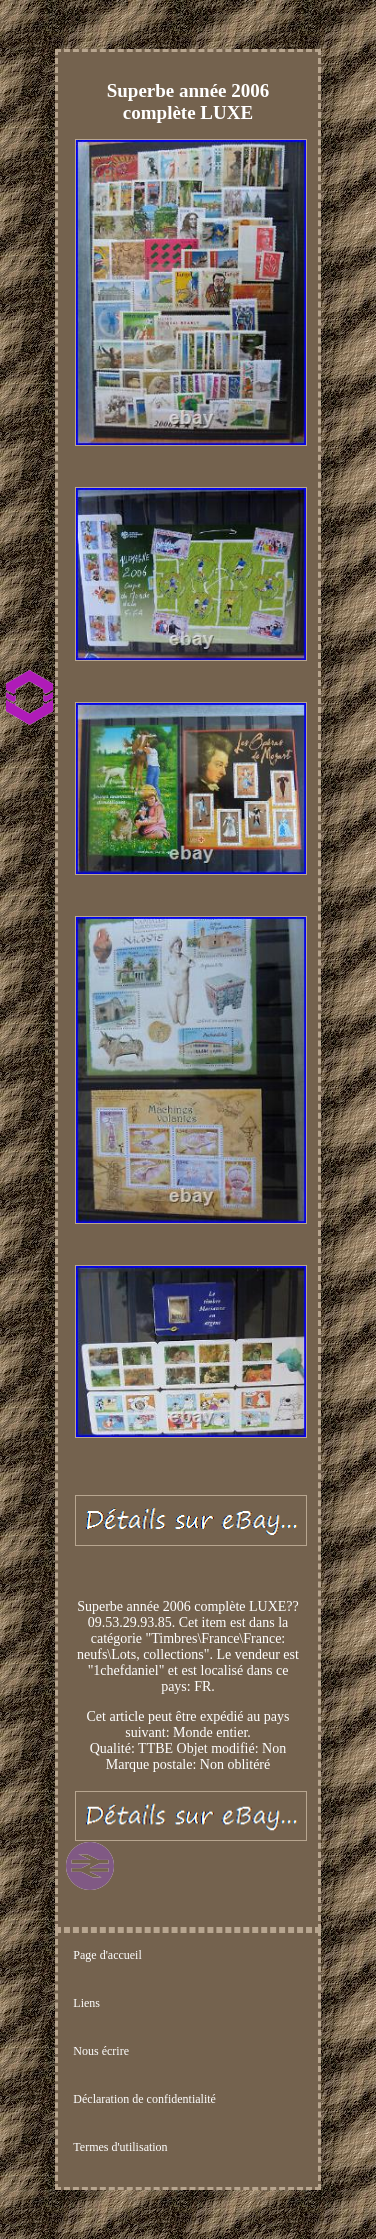 This screenshot has width=376, height=2239. Describe the element at coordinates (90, 1866) in the screenshot. I see `access National Rail train services and schedules` at that location.